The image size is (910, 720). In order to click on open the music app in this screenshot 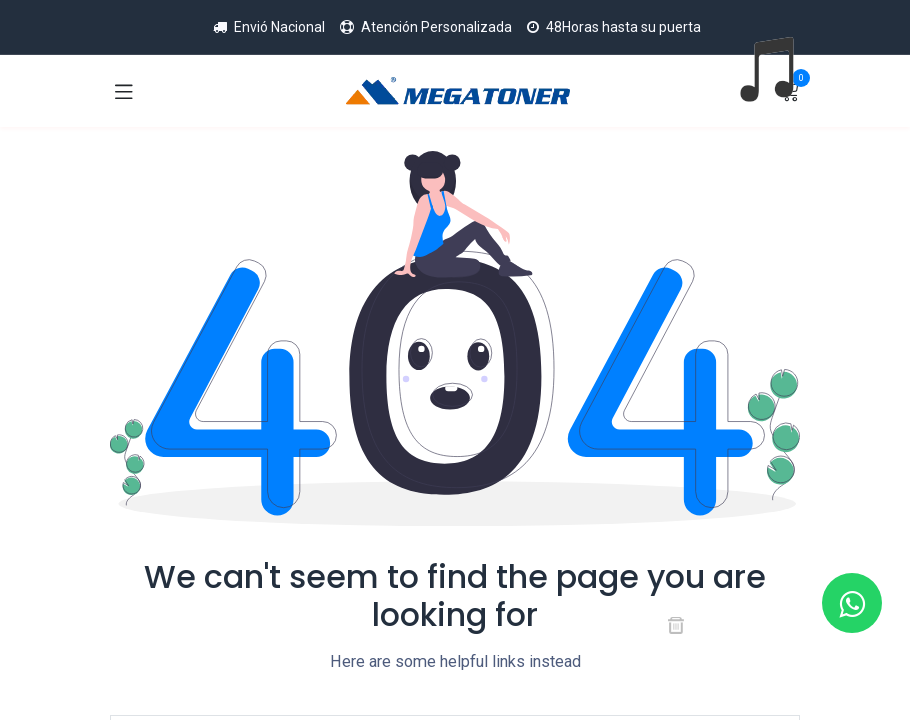, I will do `click(767, 71)`.